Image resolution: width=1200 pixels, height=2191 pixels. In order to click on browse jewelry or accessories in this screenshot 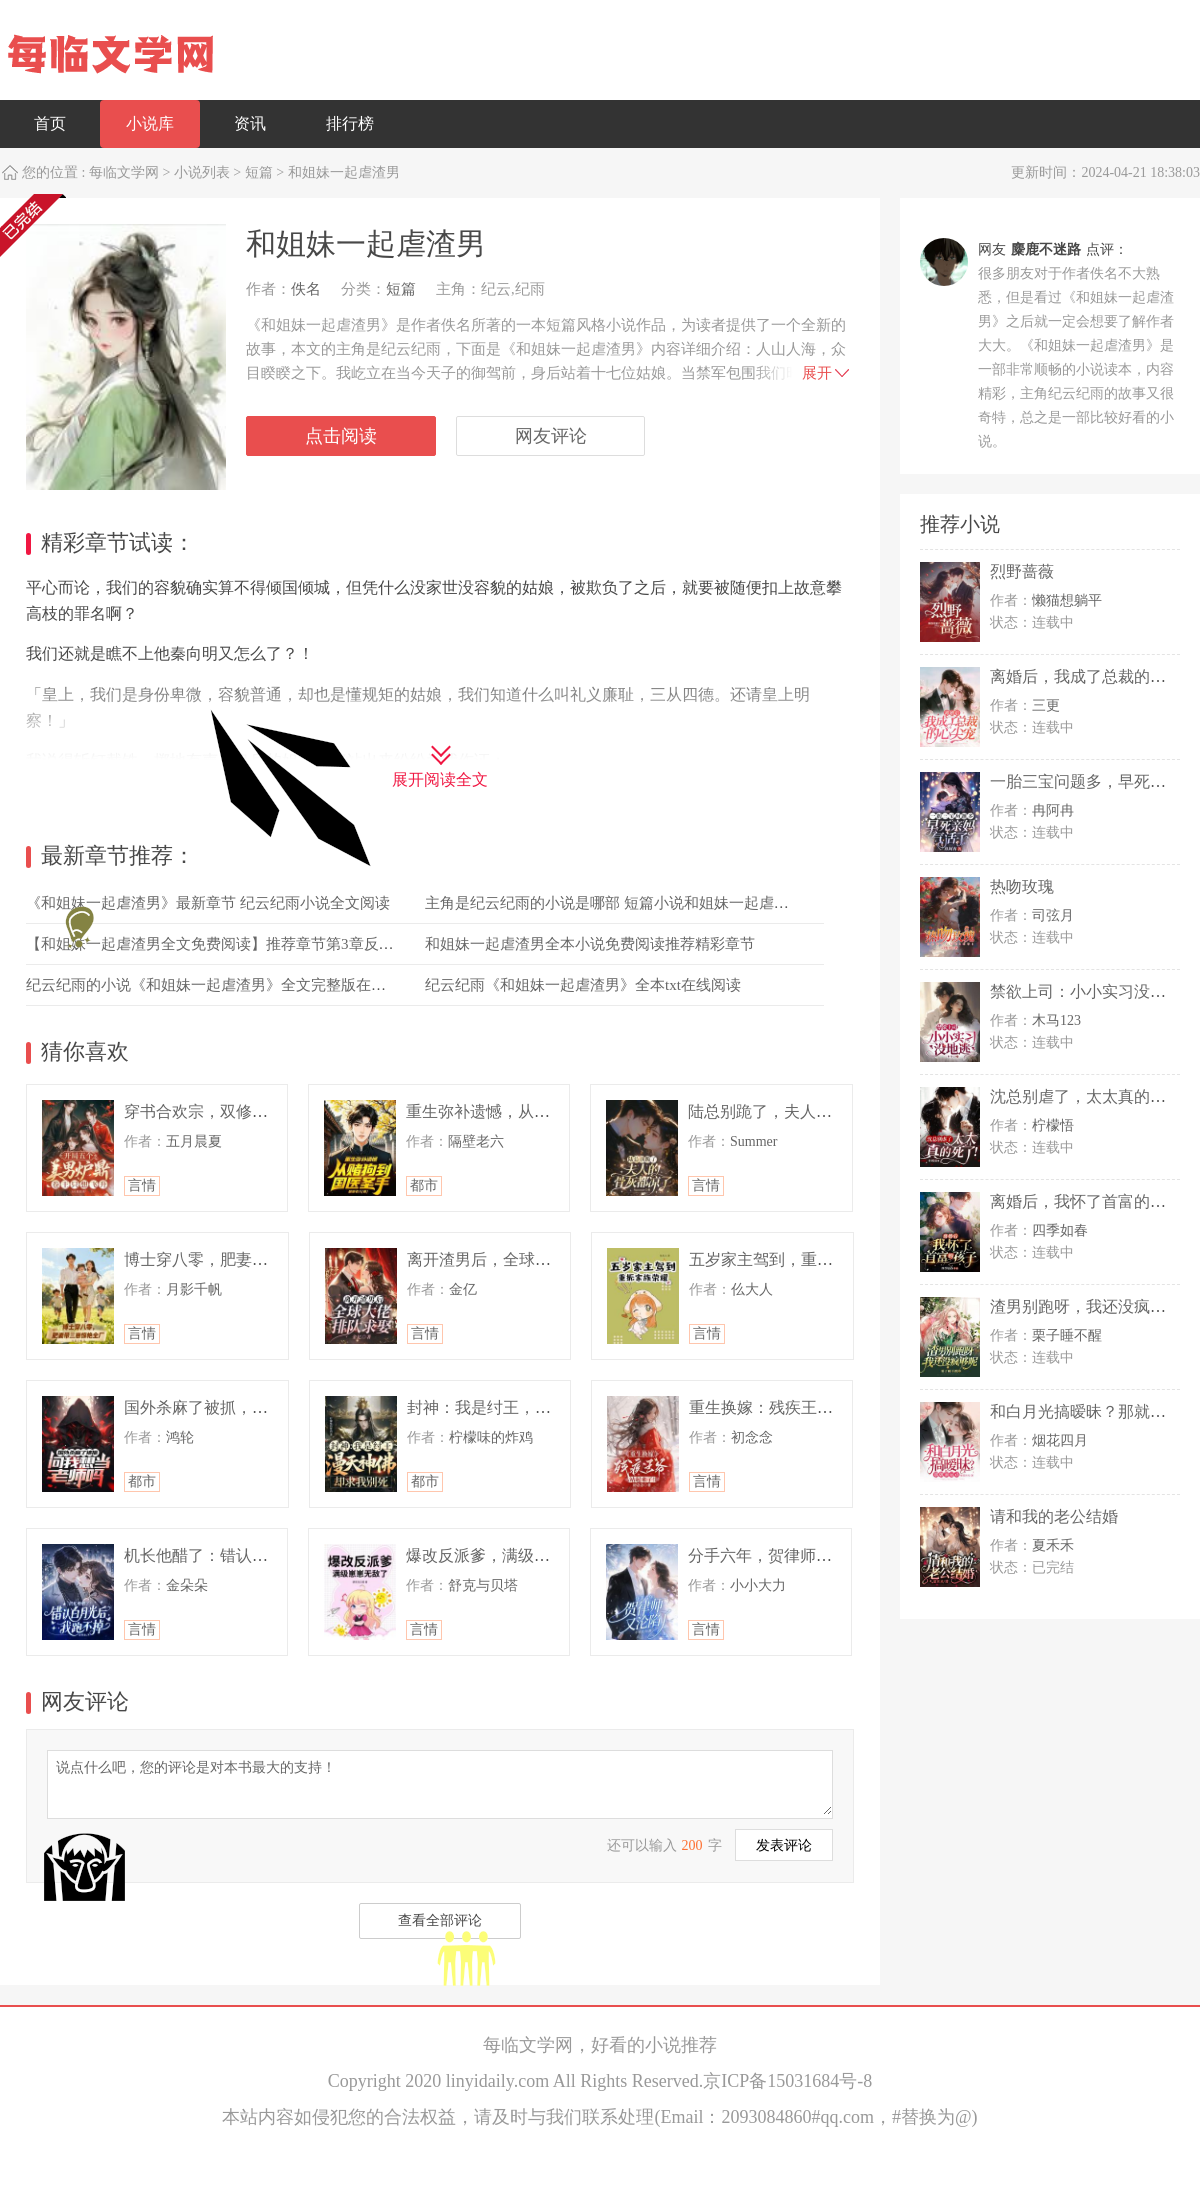, I will do `click(79, 928)`.